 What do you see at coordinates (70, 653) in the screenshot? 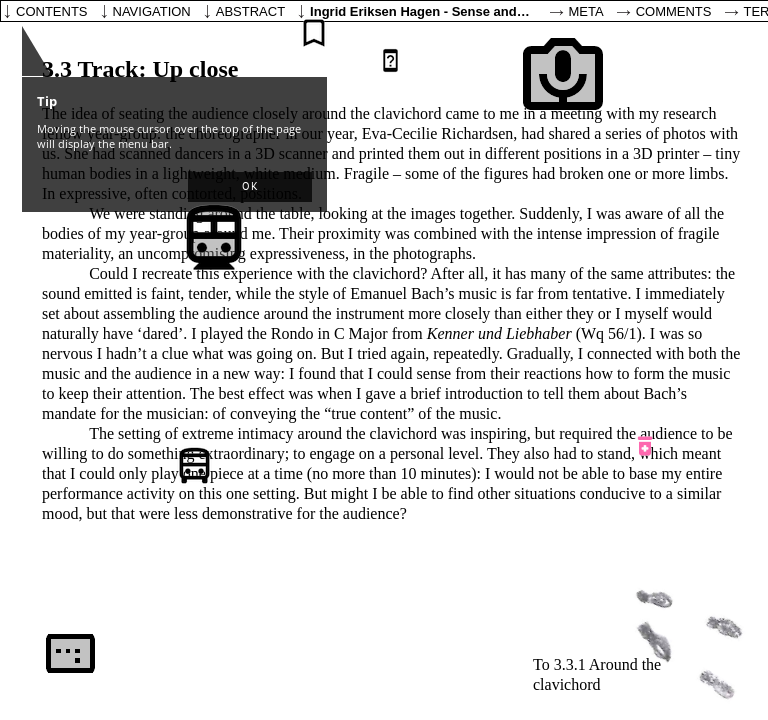
I see `adjust image aspect ratio settings` at bounding box center [70, 653].